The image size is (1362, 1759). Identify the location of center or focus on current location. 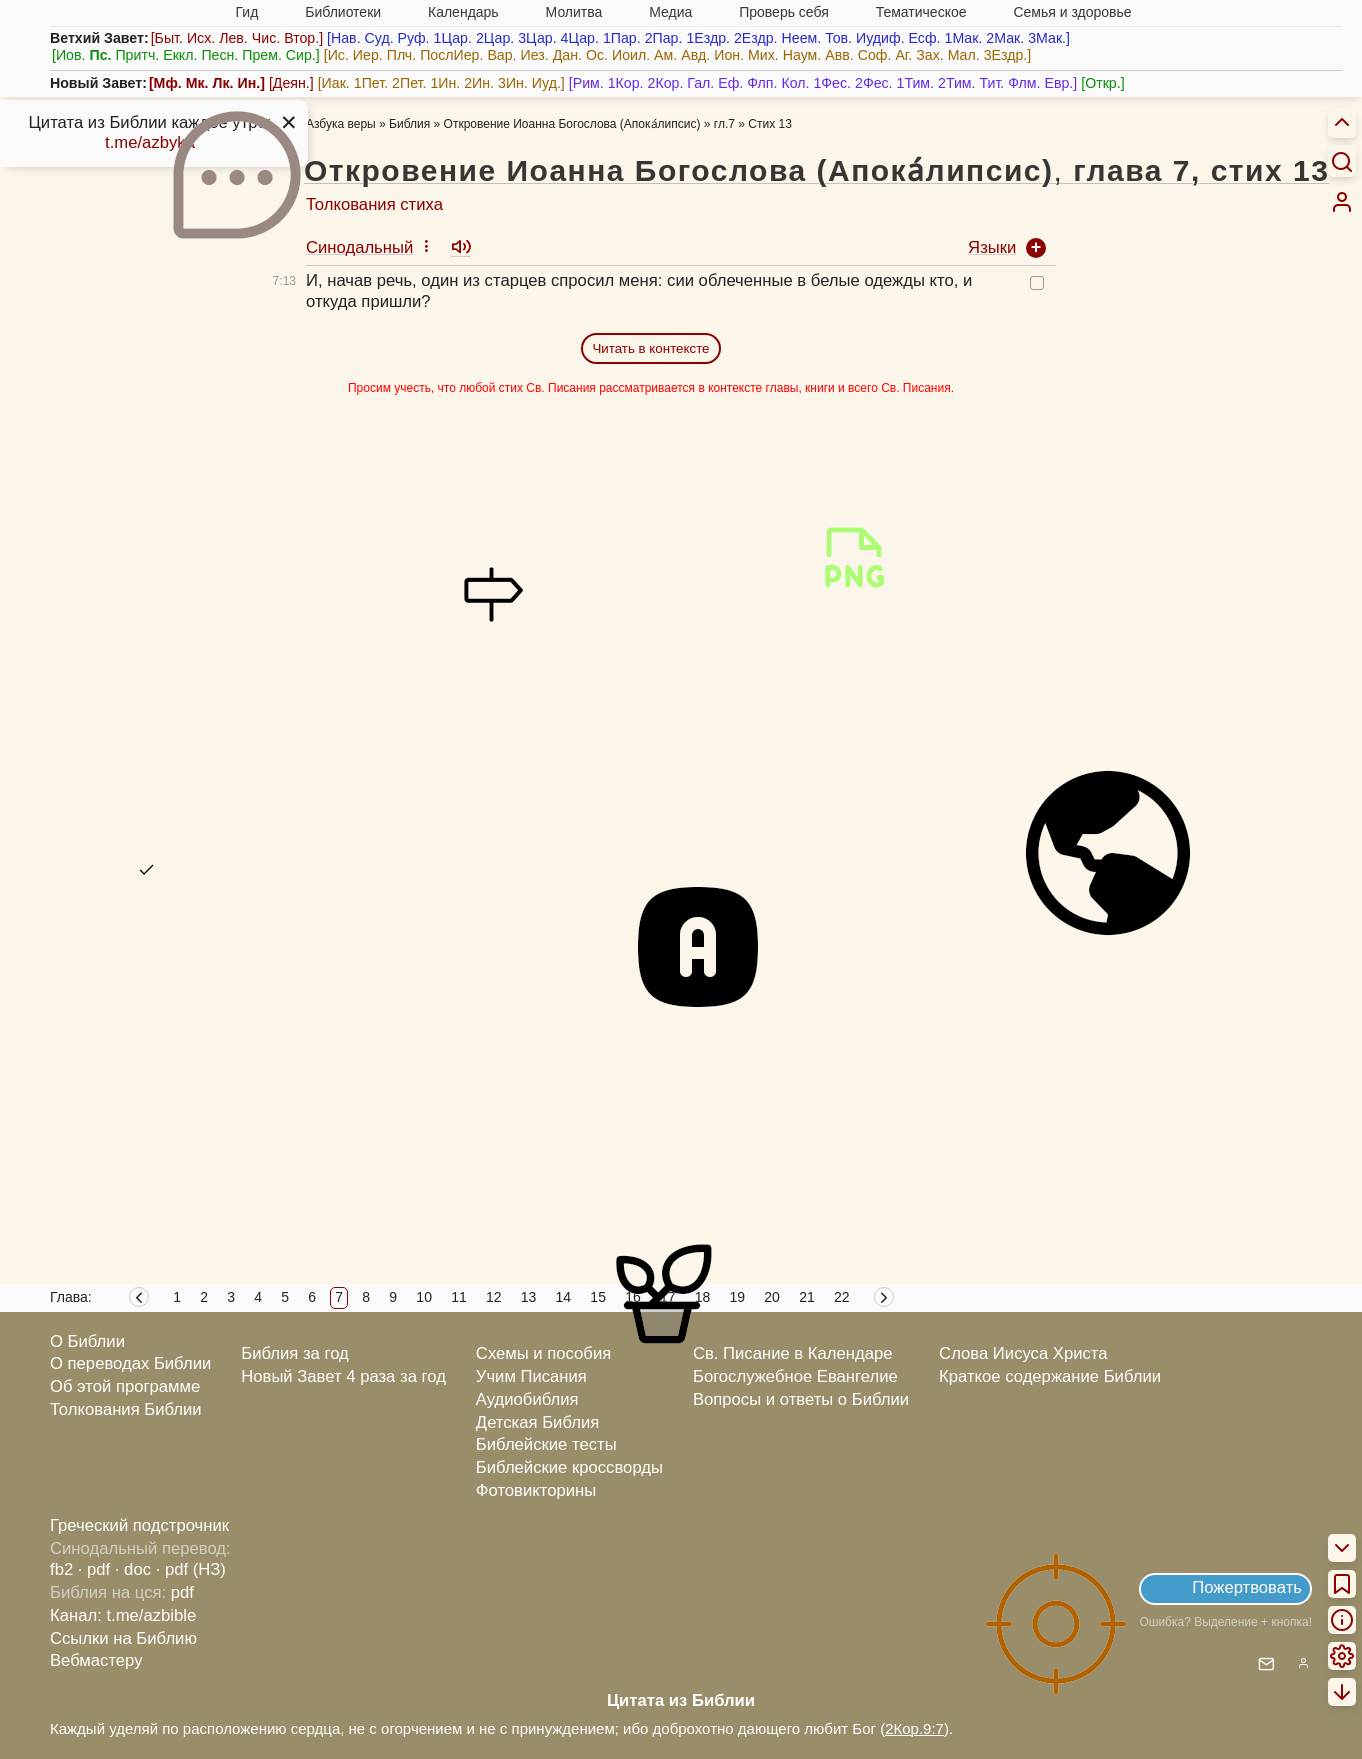
(1056, 1624).